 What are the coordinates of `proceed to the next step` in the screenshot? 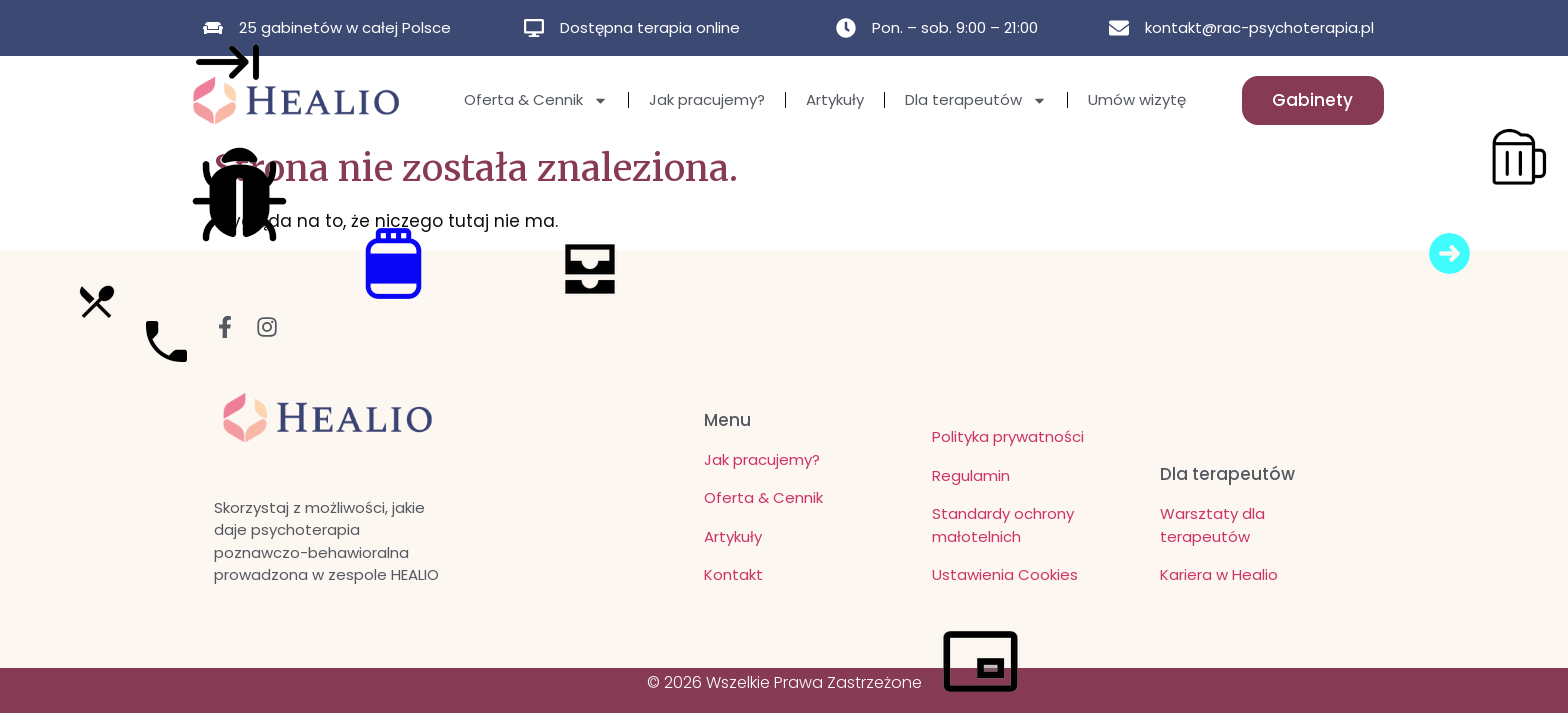 It's located at (1449, 253).